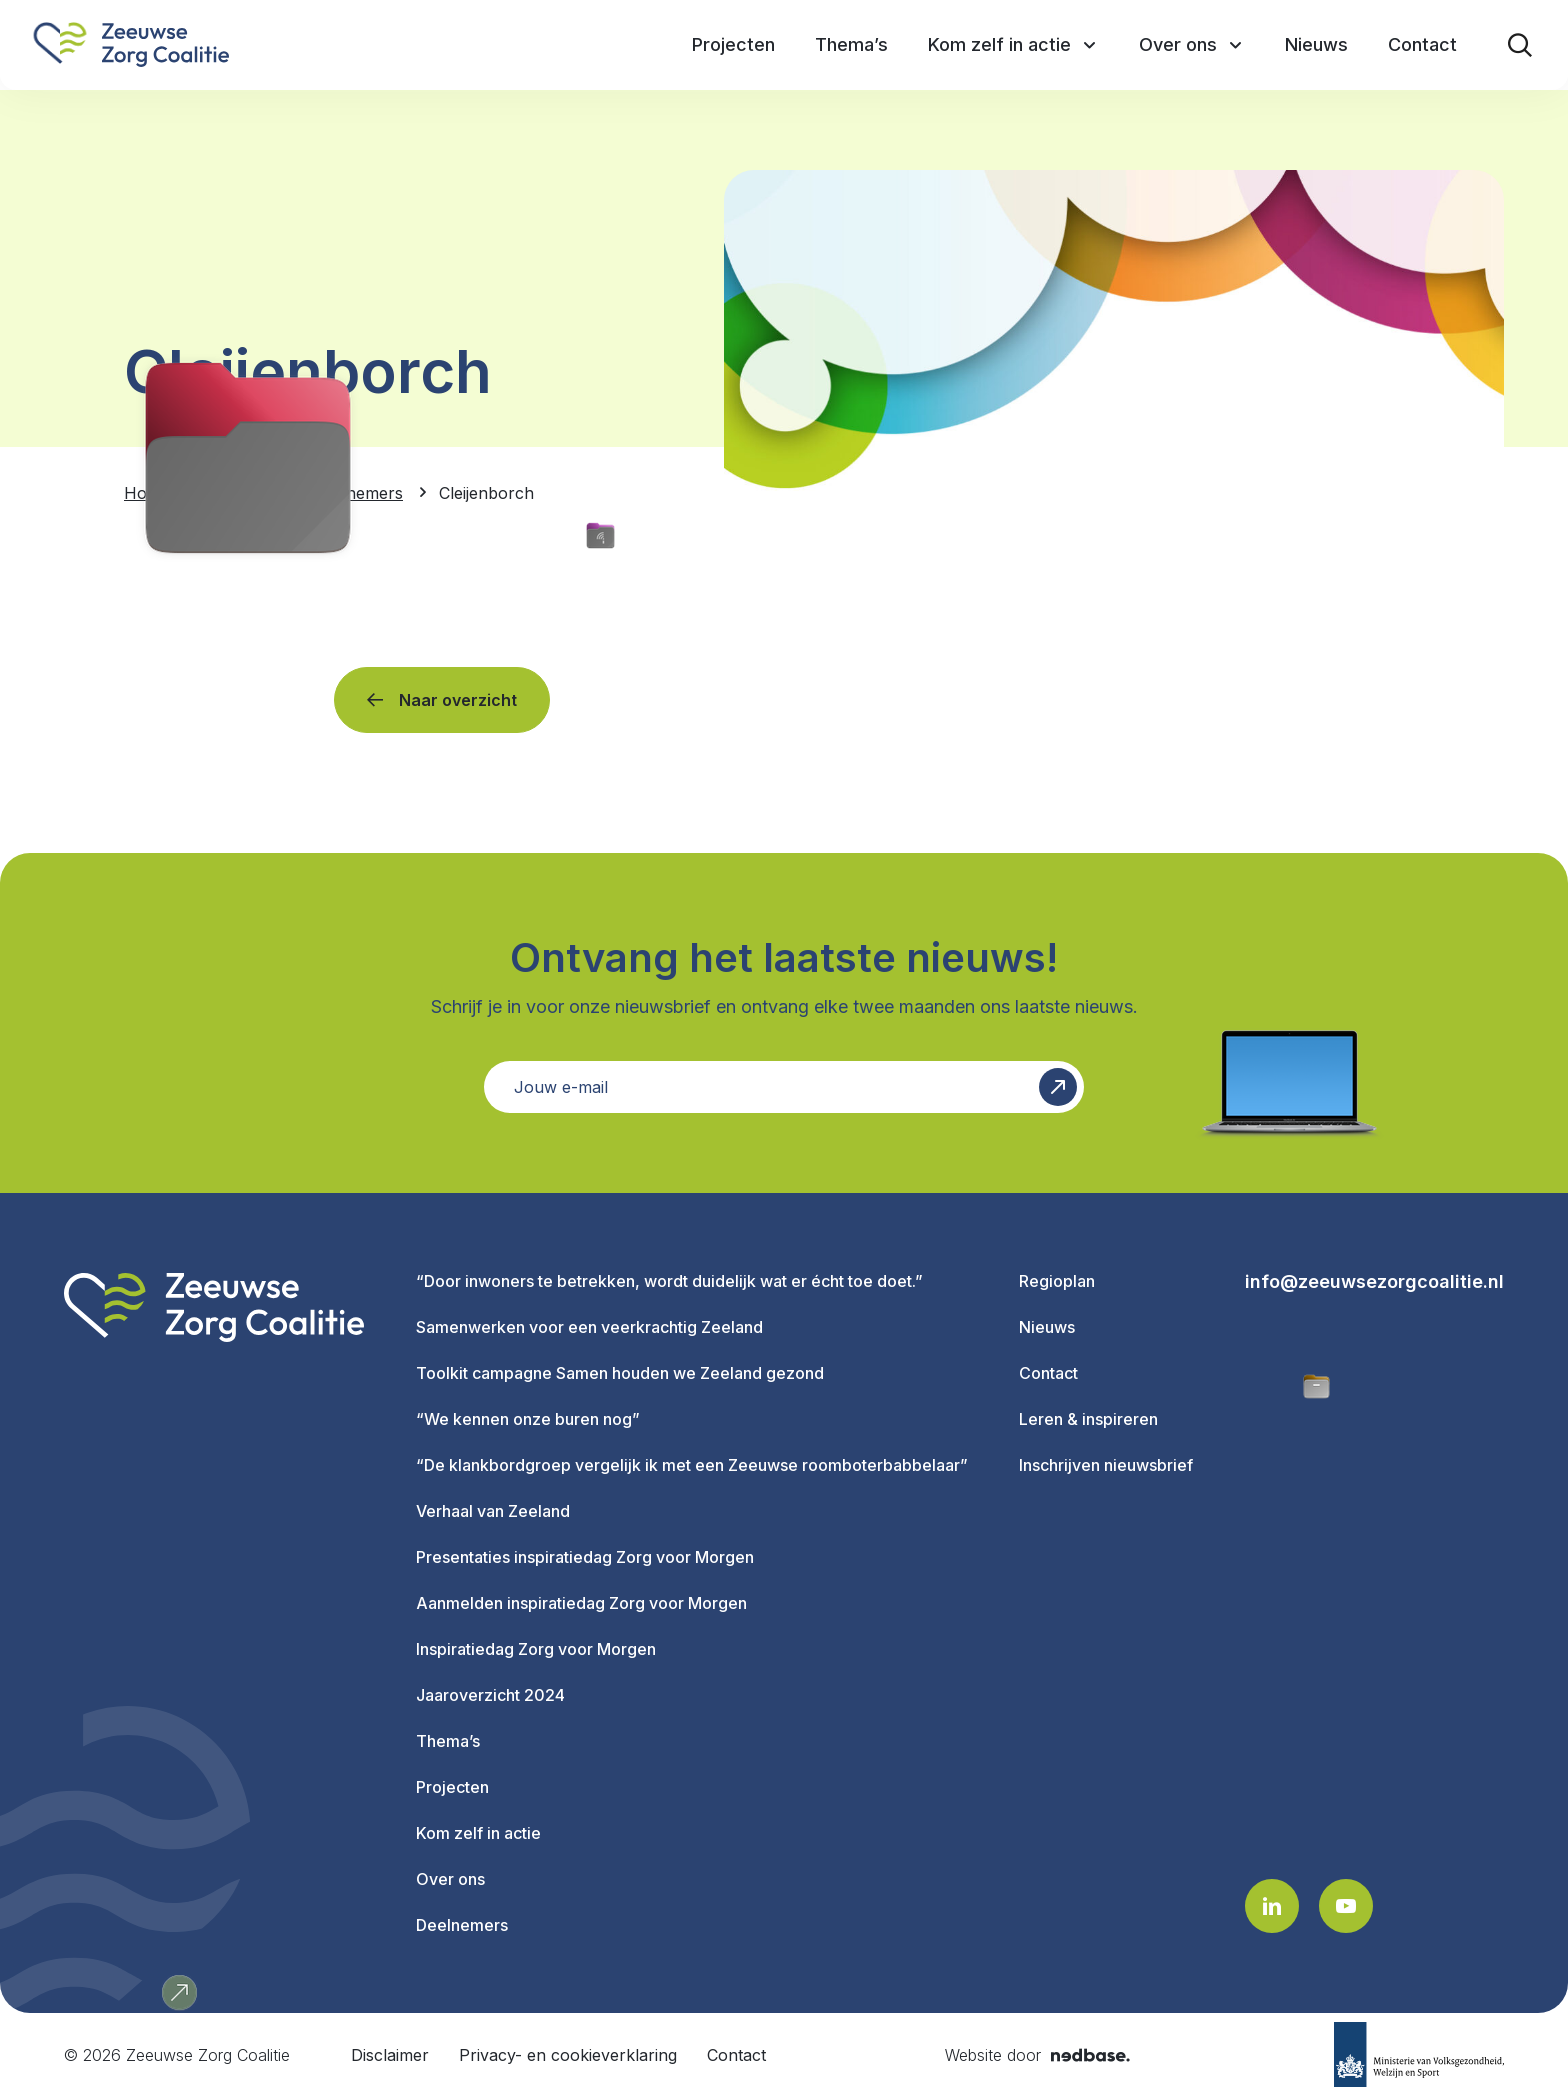  What do you see at coordinates (600, 535) in the screenshot?
I see `open insync cloud sync folder` at bounding box center [600, 535].